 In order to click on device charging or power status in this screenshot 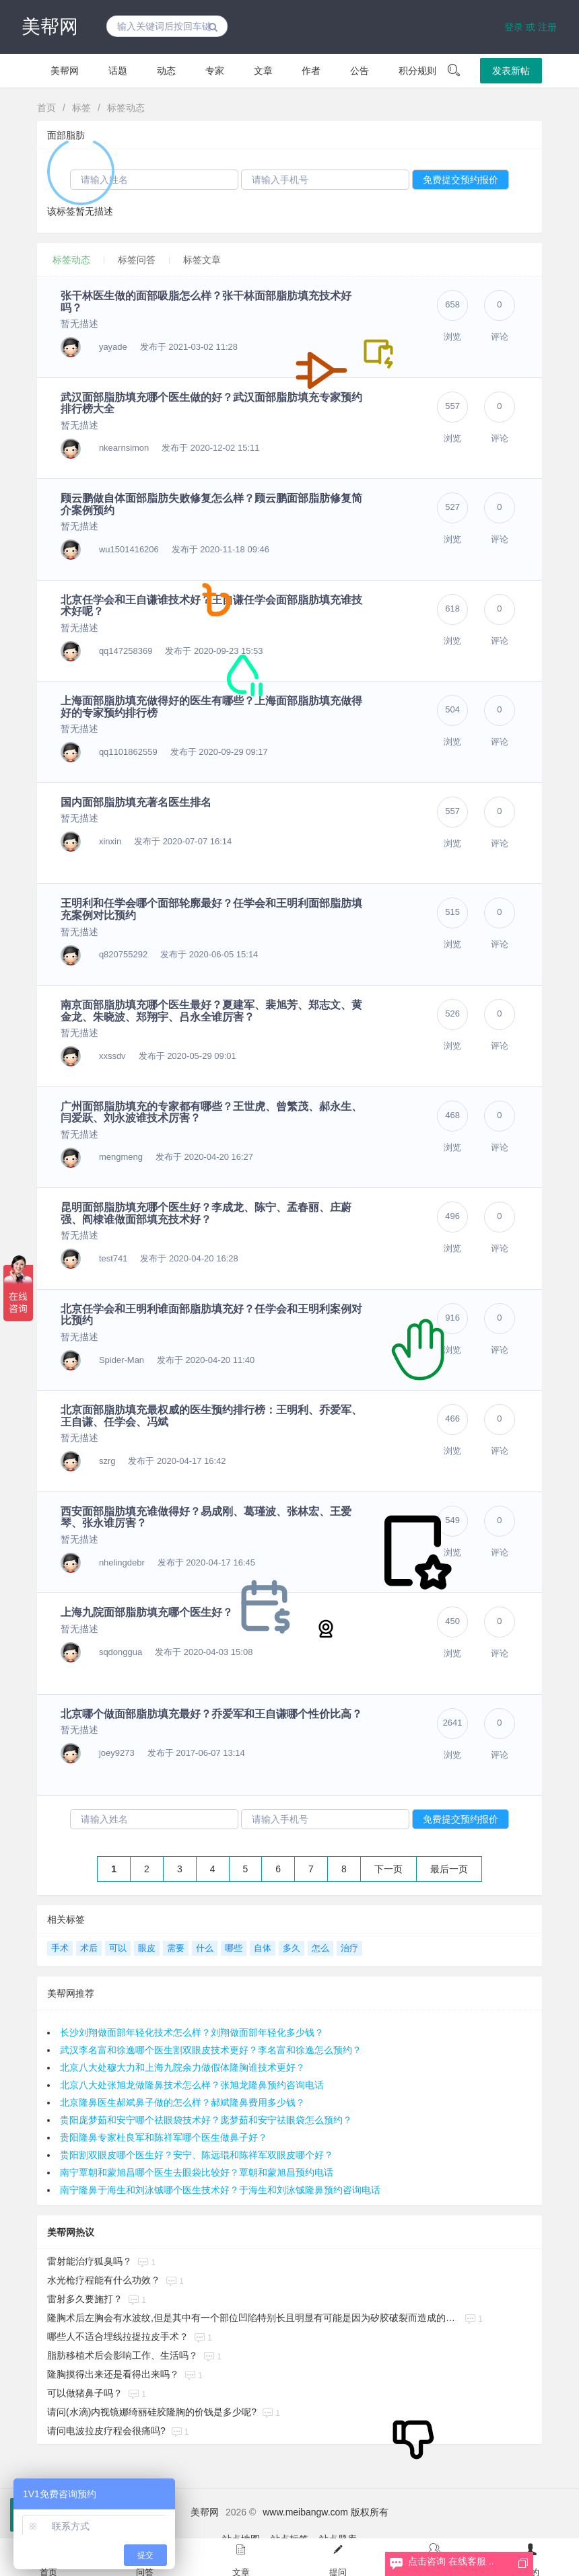, I will do `click(378, 353)`.